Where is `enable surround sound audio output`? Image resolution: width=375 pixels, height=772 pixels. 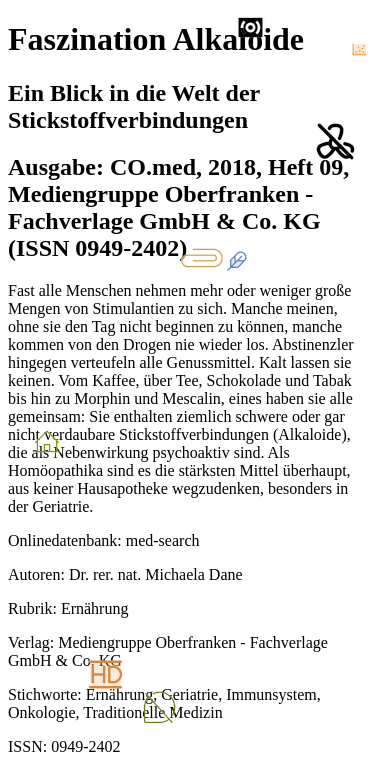
enable surround sound audio output is located at coordinates (250, 27).